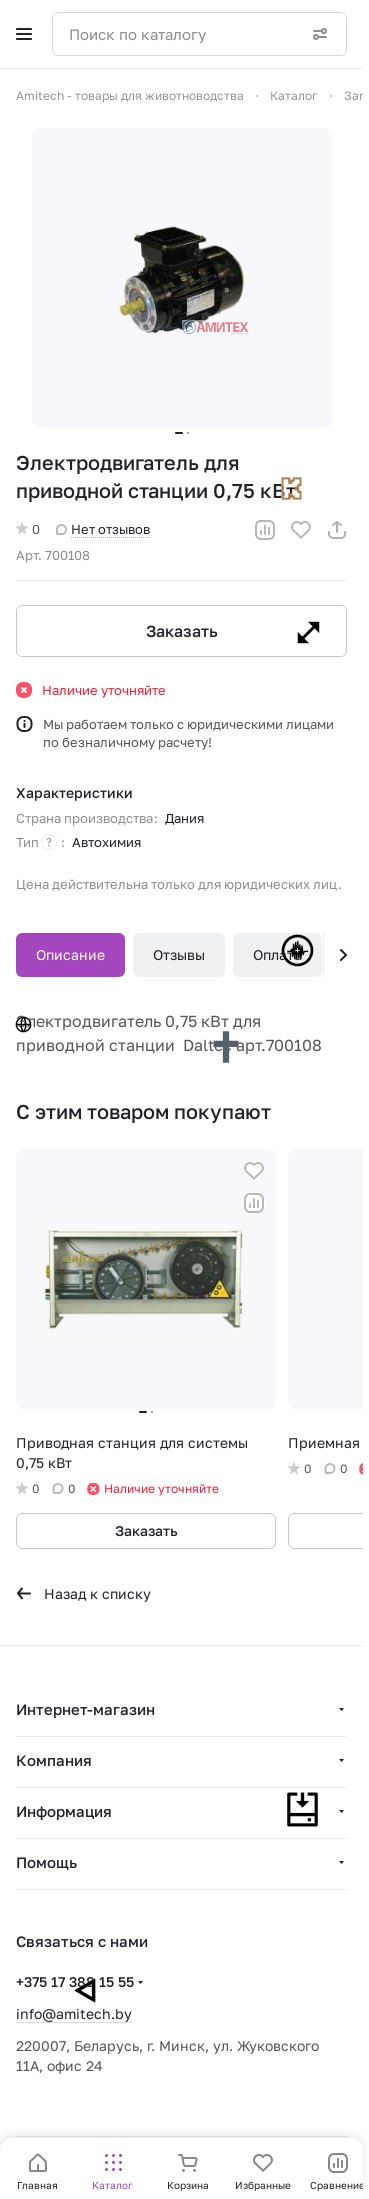  I want to click on install an app or software, so click(302, 1809).